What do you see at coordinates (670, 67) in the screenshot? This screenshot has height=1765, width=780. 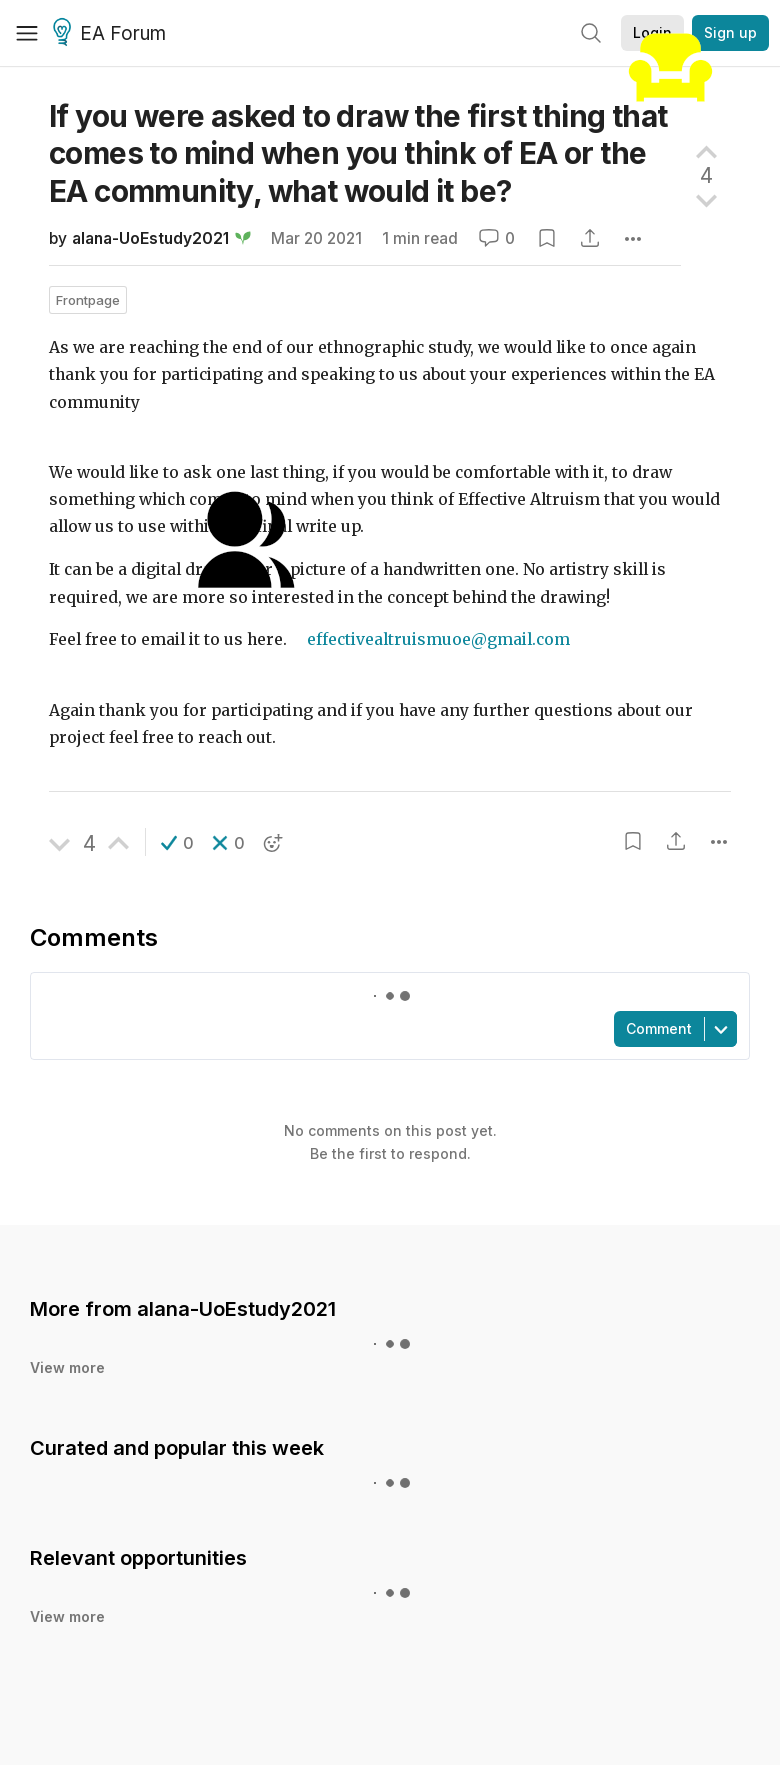 I see `browse furniture or home decor items` at bounding box center [670, 67].